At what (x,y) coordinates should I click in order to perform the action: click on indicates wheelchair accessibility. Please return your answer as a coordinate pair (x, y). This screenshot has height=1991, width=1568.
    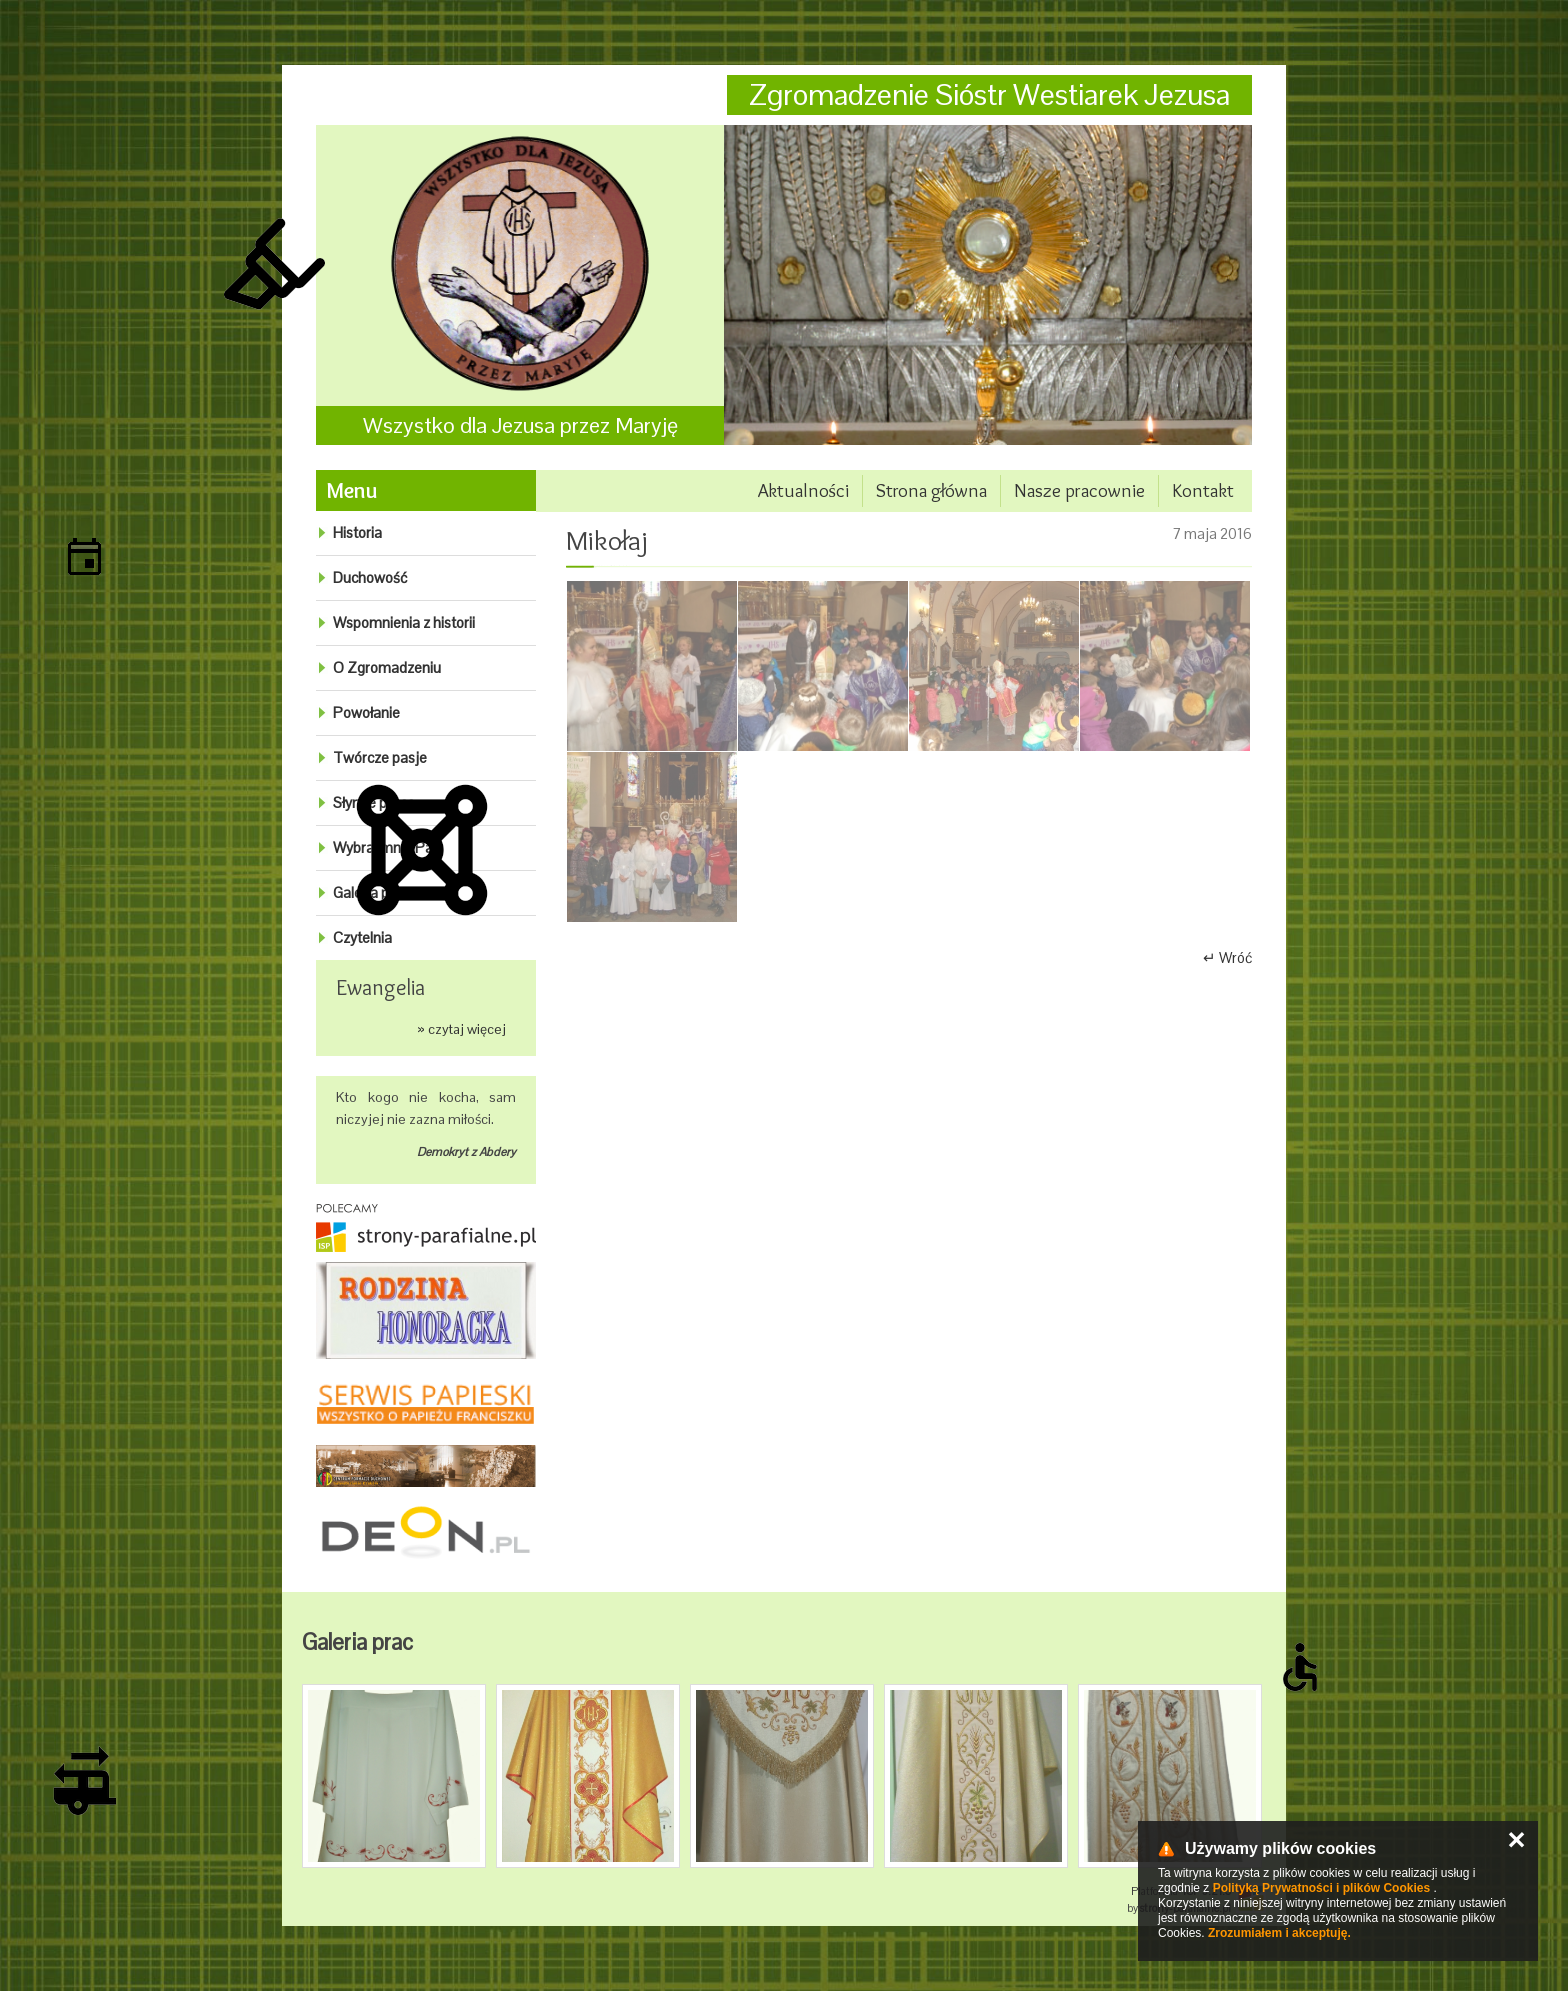
    Looking at the image, I should click on (1300, 1667).